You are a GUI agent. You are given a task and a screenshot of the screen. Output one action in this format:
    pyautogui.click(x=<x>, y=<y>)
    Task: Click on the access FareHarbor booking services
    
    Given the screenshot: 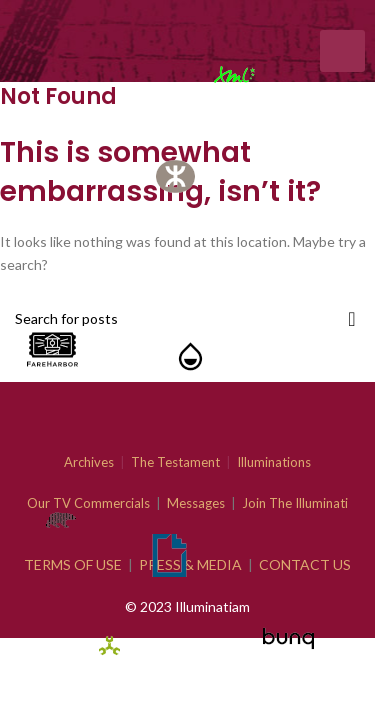 What is the action you would take?
    pyautogui.click(x=52, y=349)
    